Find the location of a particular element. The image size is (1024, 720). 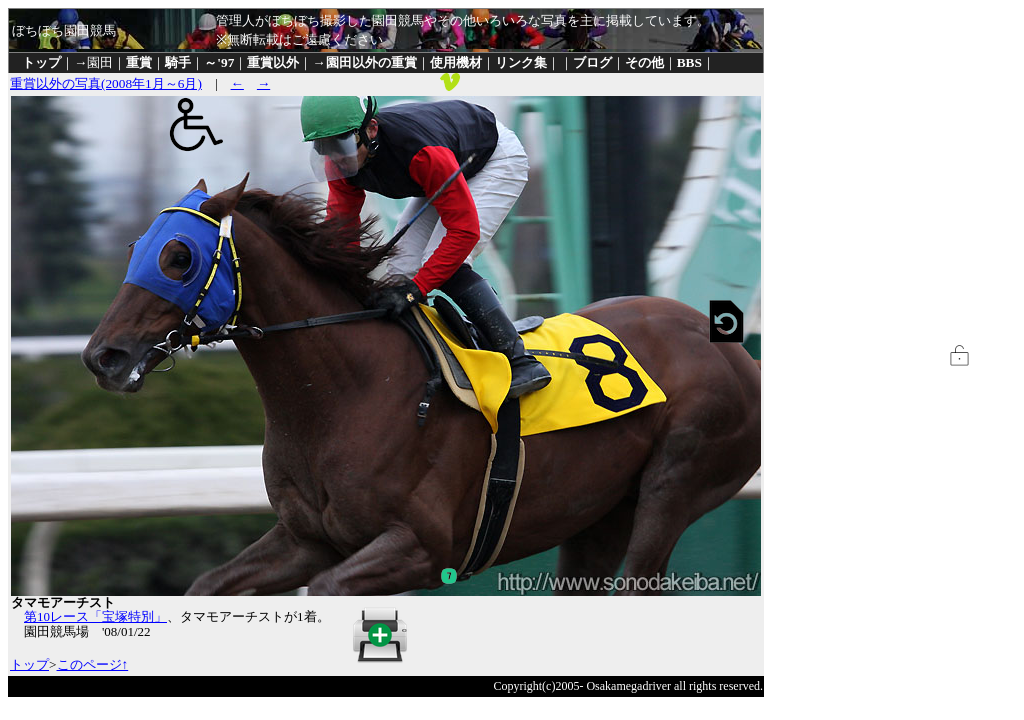

add a new printer to your system is located at coordinates (380, 635).